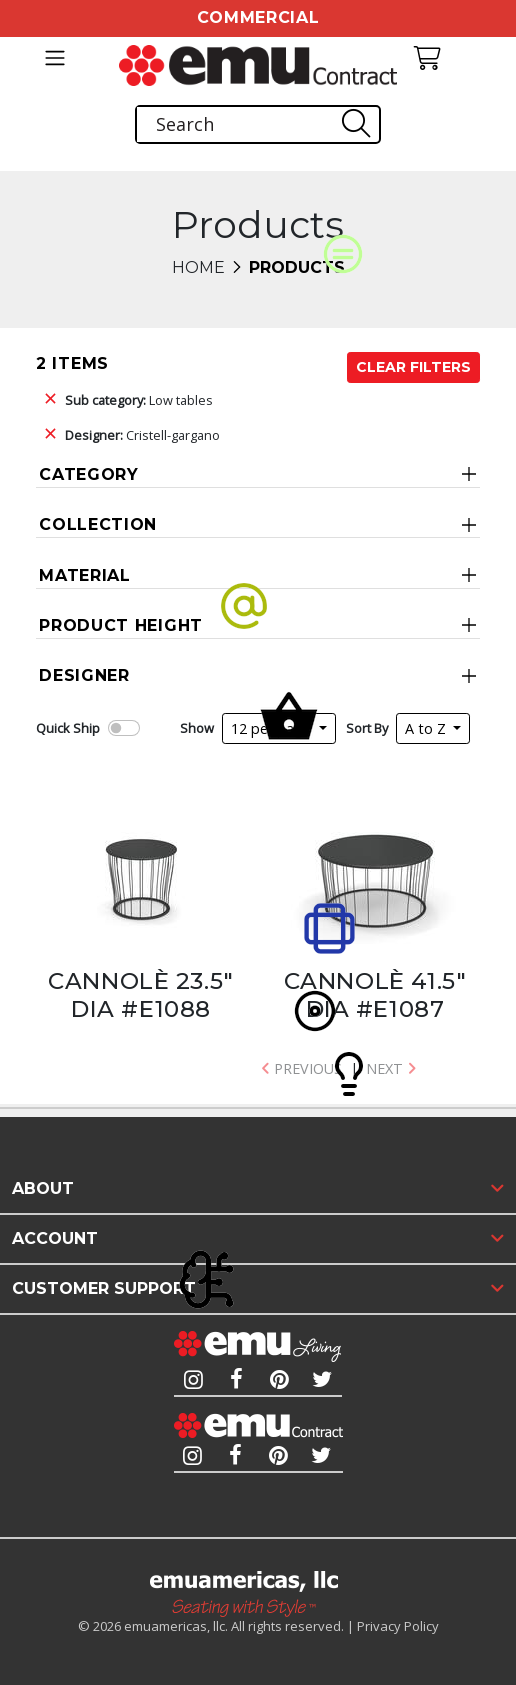 The height and width of the screenshot is (1685, 516). I want to click on indicates equality or balanced state, so click(343, 254).